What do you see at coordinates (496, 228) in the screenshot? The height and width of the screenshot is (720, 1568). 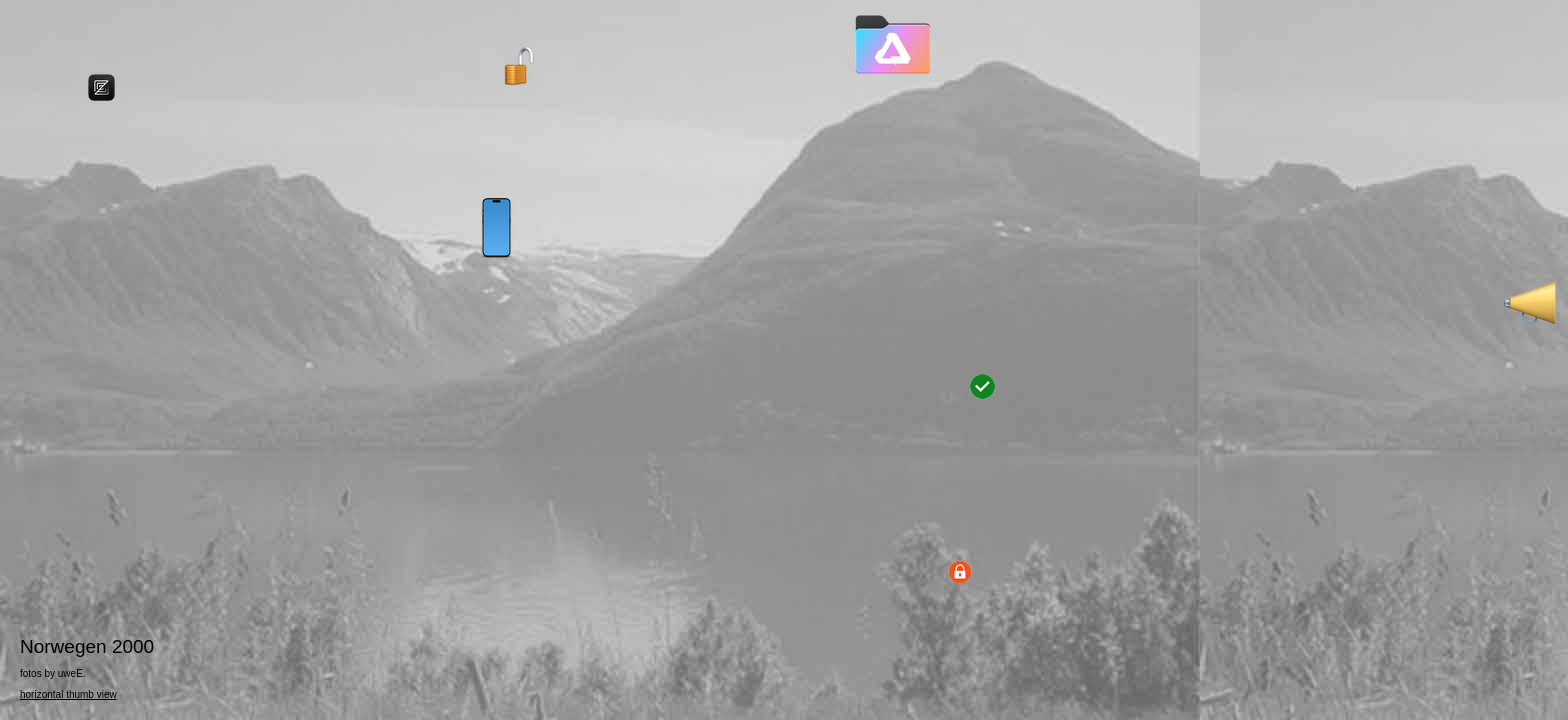 I see `iPhone 15 Pro device icon` at bounding box center [496, 228].